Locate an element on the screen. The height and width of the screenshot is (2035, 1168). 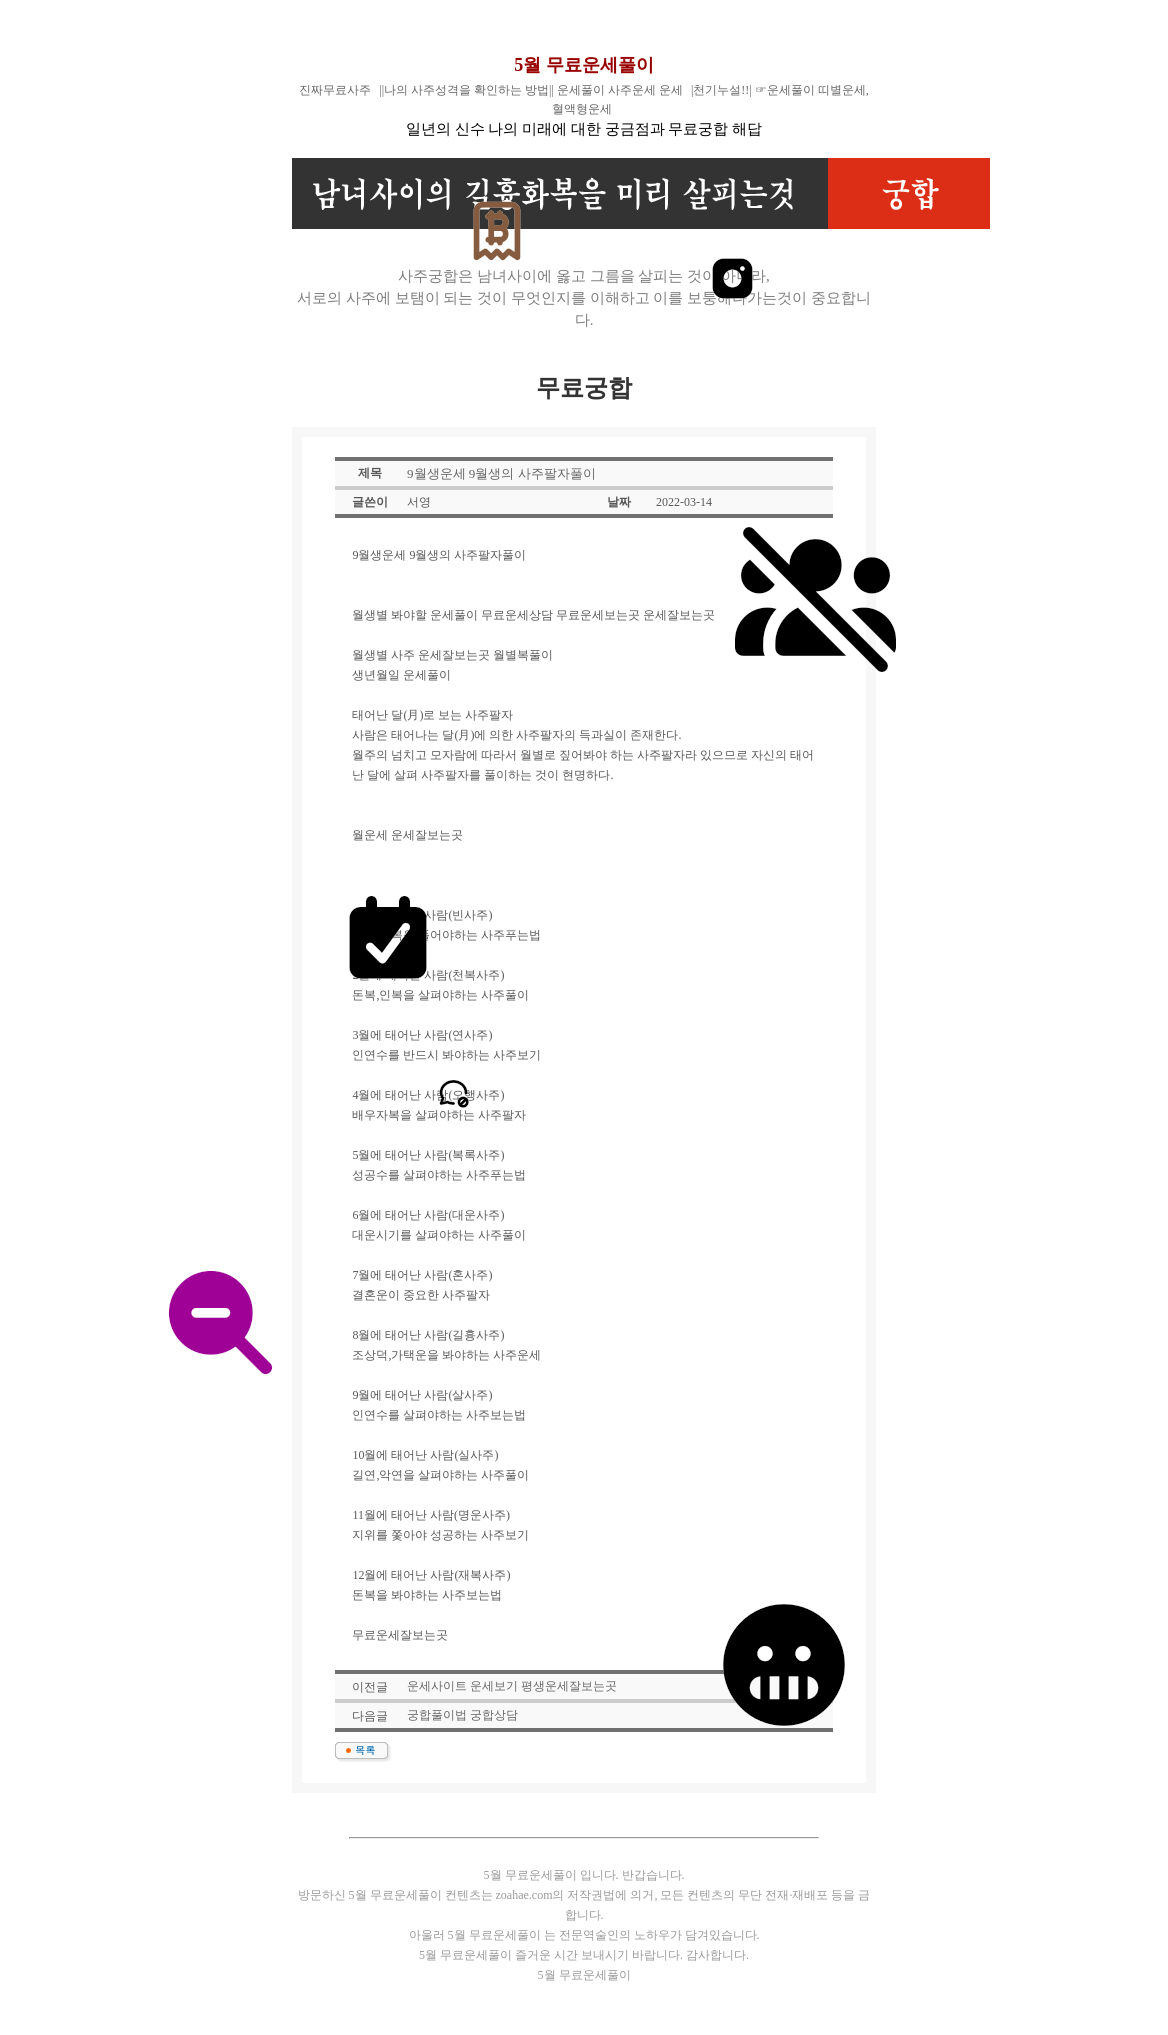
confirm or schedule an appointment is located at coordinates (388, 940).